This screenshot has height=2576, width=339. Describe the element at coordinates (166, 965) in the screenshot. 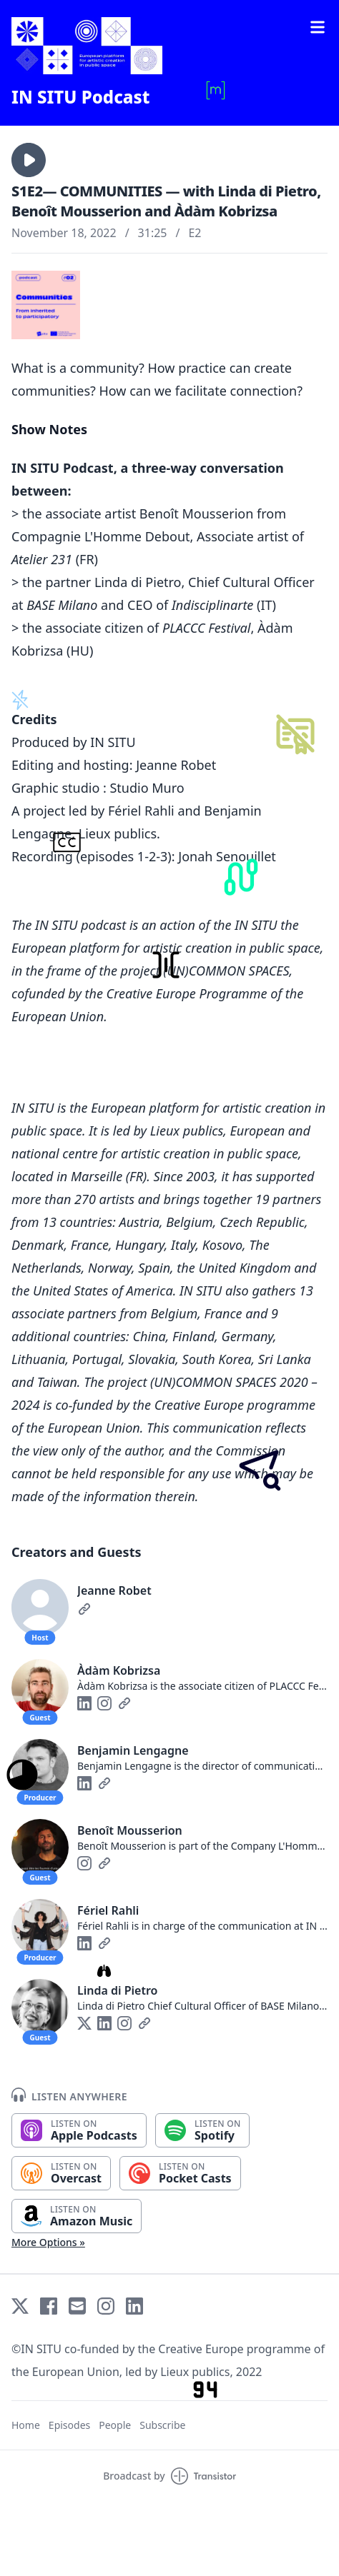

I see `adjust horizontal spacing between elements` at that location.